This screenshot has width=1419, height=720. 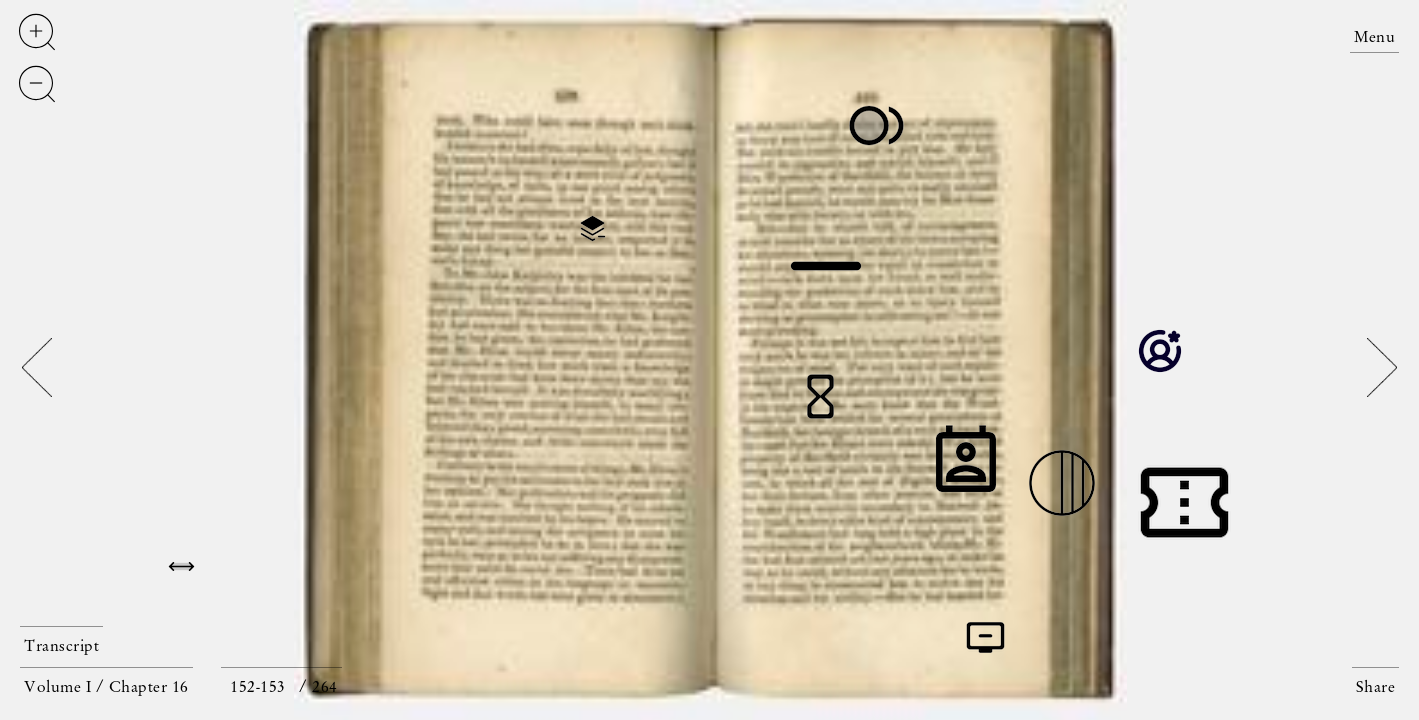 What do you see at coordinates (1184, 502) in the screenshot?
I see `view your tickets or passes` at bounding box center [1184, 502].